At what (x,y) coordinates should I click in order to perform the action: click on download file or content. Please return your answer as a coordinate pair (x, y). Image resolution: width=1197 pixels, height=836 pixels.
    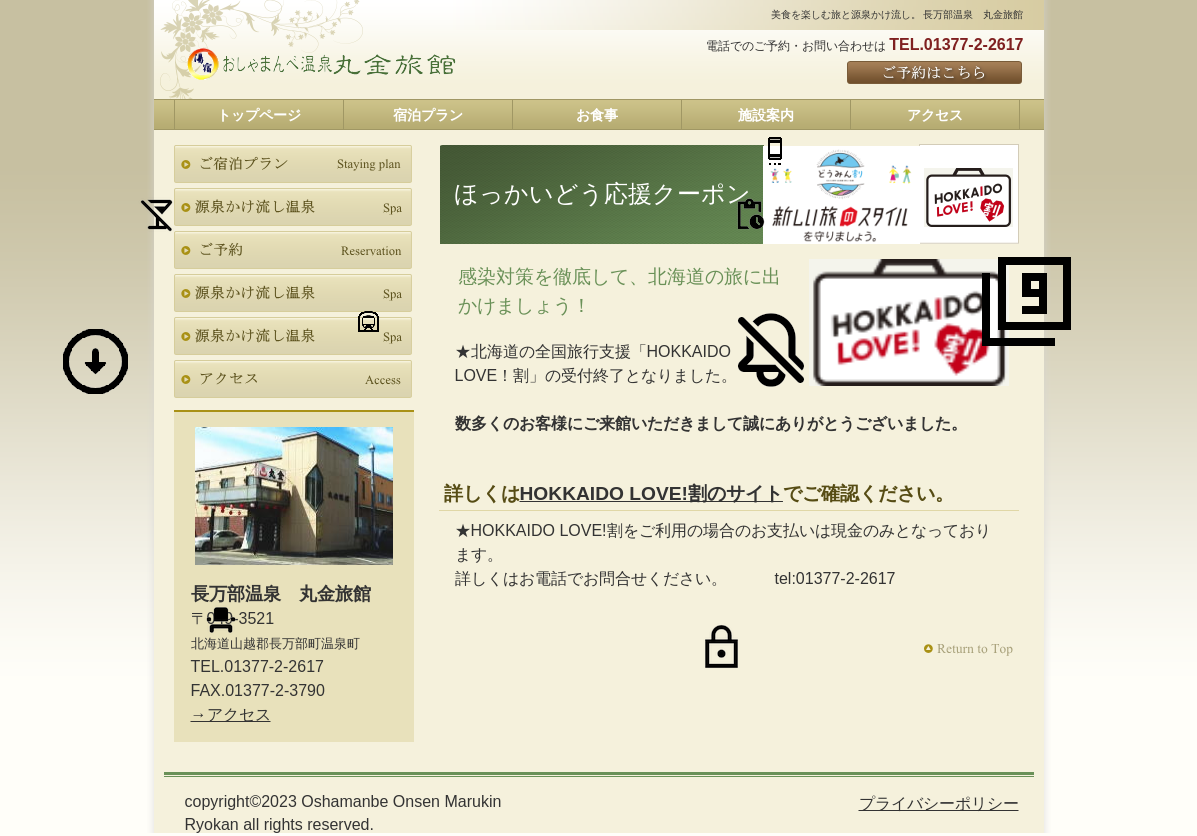
    Looking at the image, I should click on (95, 361).